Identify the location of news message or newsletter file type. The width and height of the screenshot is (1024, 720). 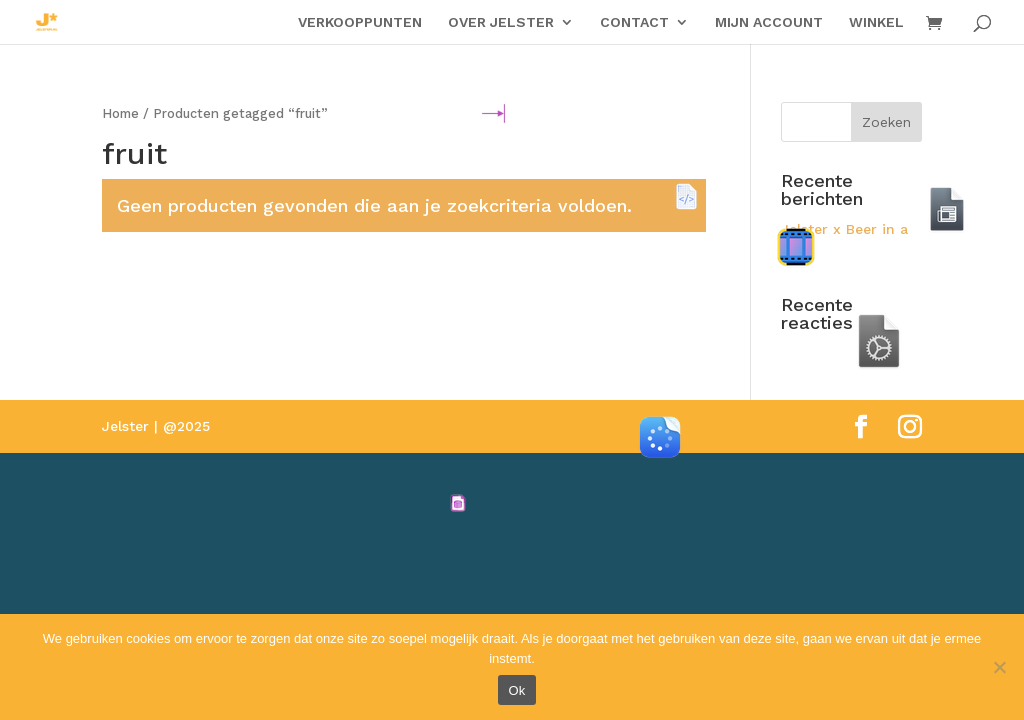
(947, 210).